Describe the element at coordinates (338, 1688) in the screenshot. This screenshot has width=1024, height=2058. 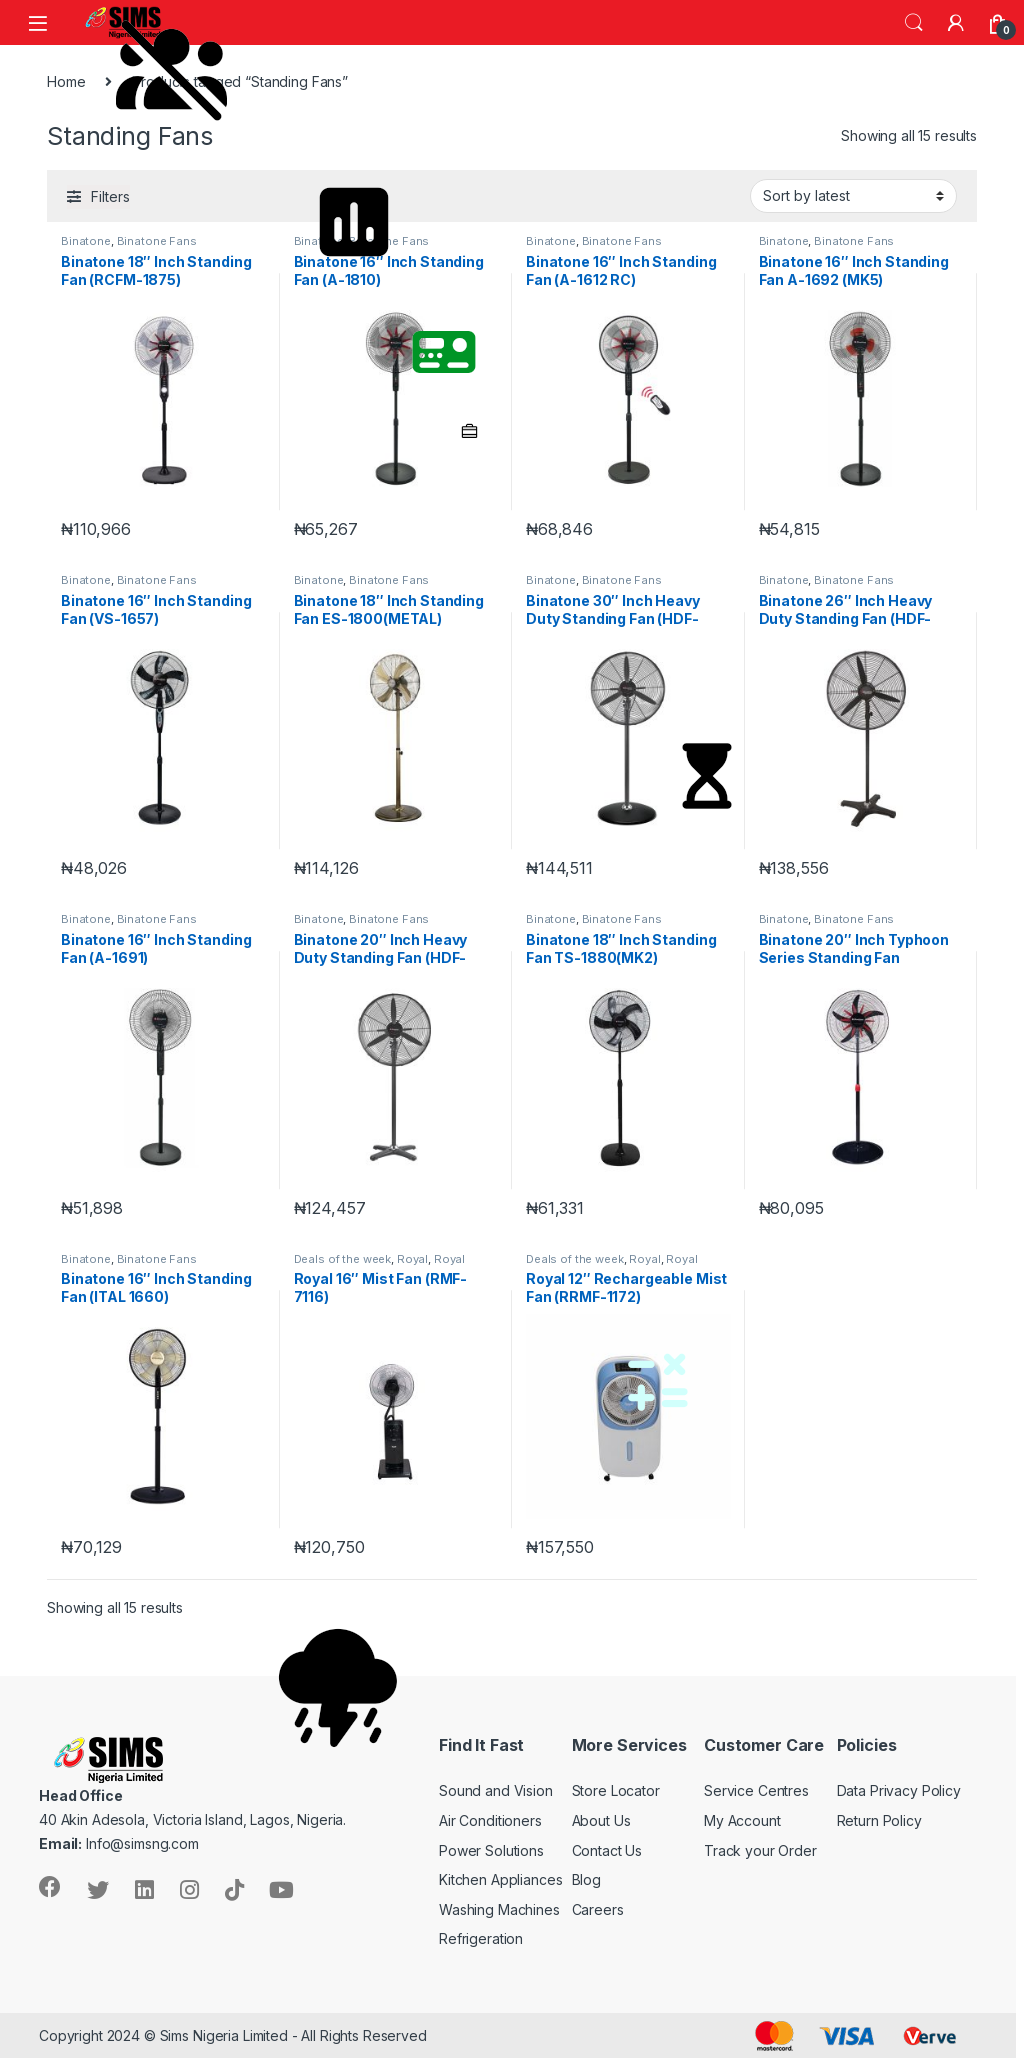
I see `indicates thunderstorm weather conditions` at that location.